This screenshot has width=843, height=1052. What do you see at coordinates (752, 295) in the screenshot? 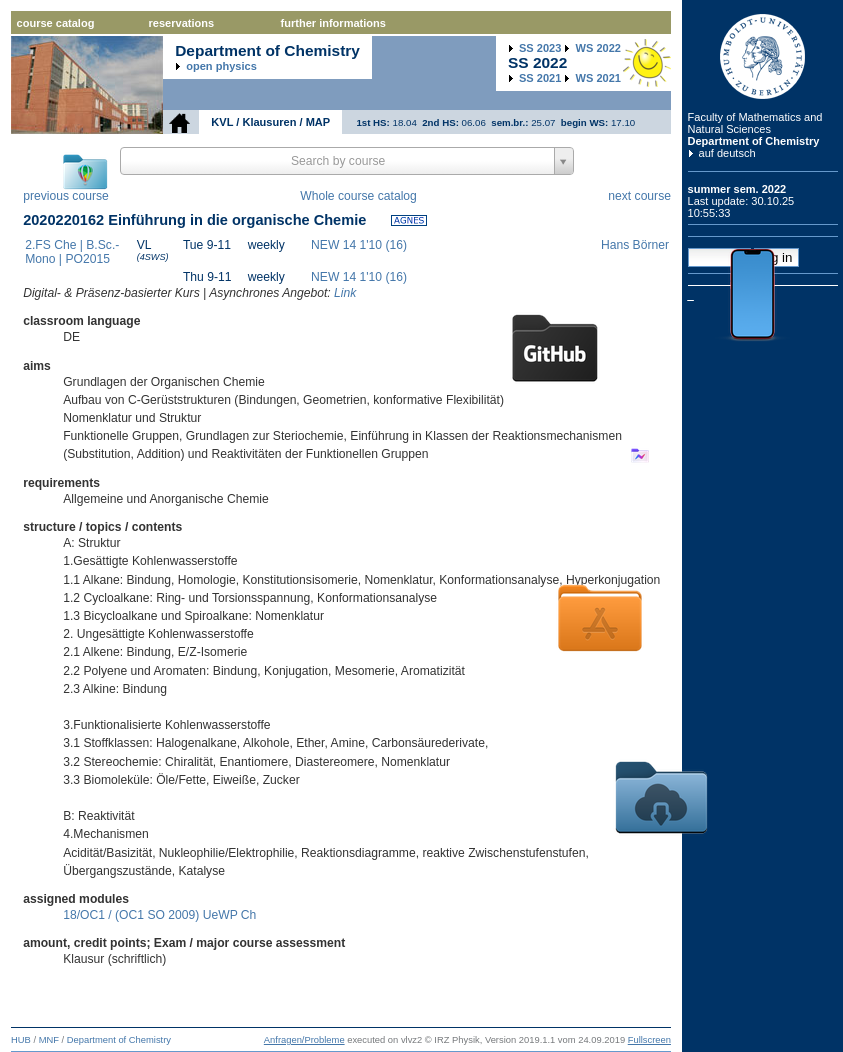
I see `iPhone 13 device in red color` at bounding box center [752, 295].